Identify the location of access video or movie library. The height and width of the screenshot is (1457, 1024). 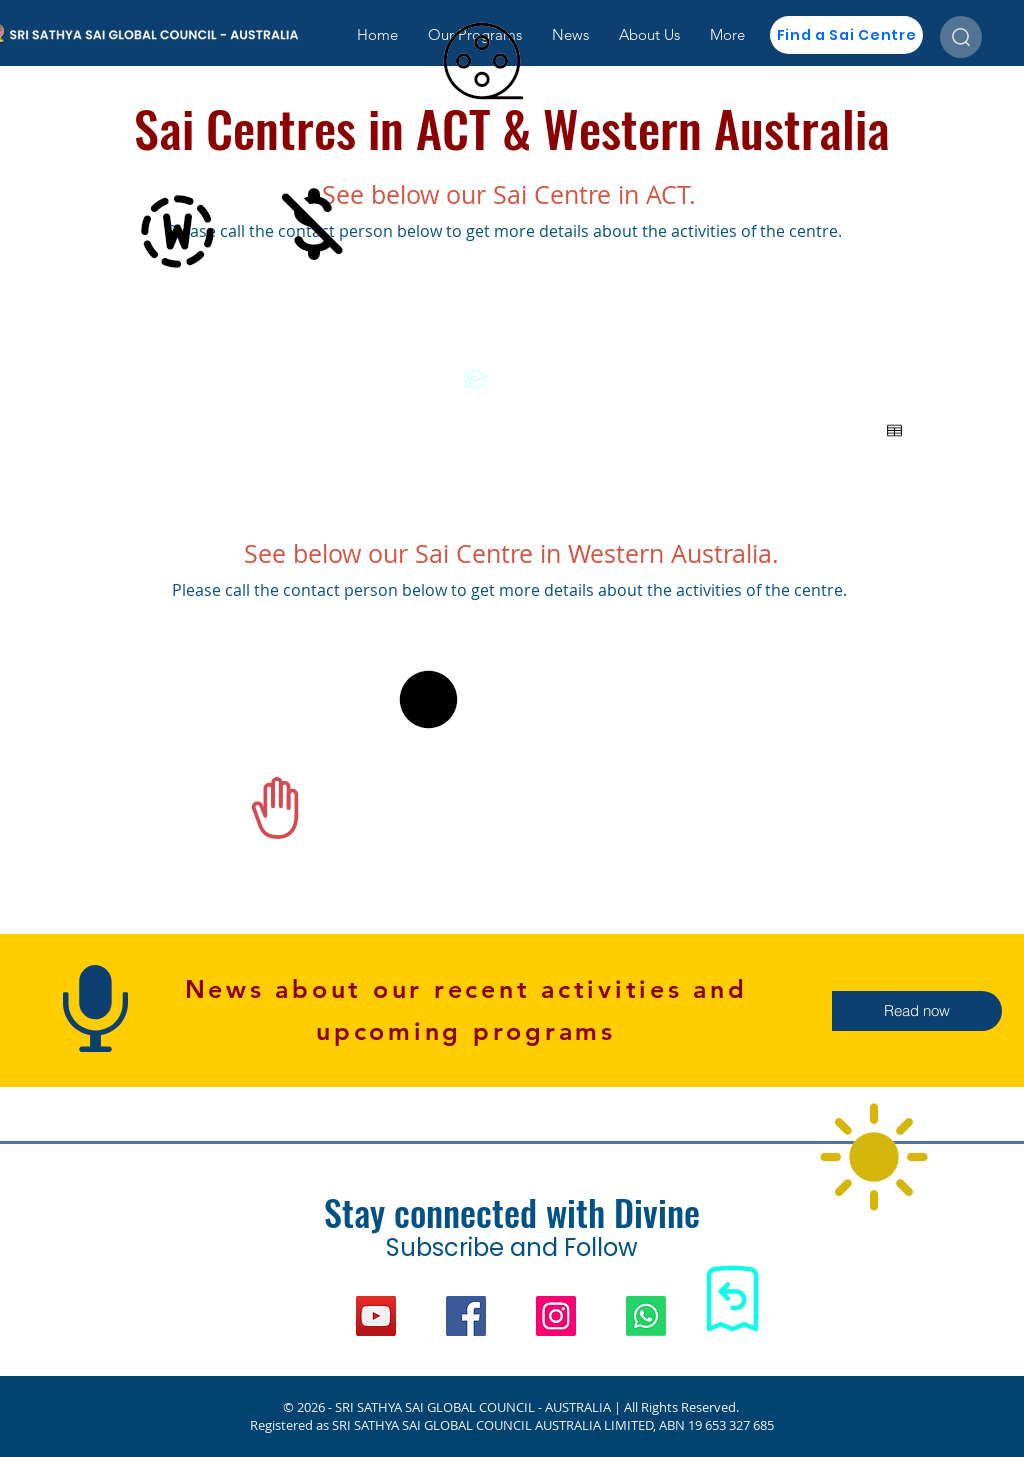
(482, 61).